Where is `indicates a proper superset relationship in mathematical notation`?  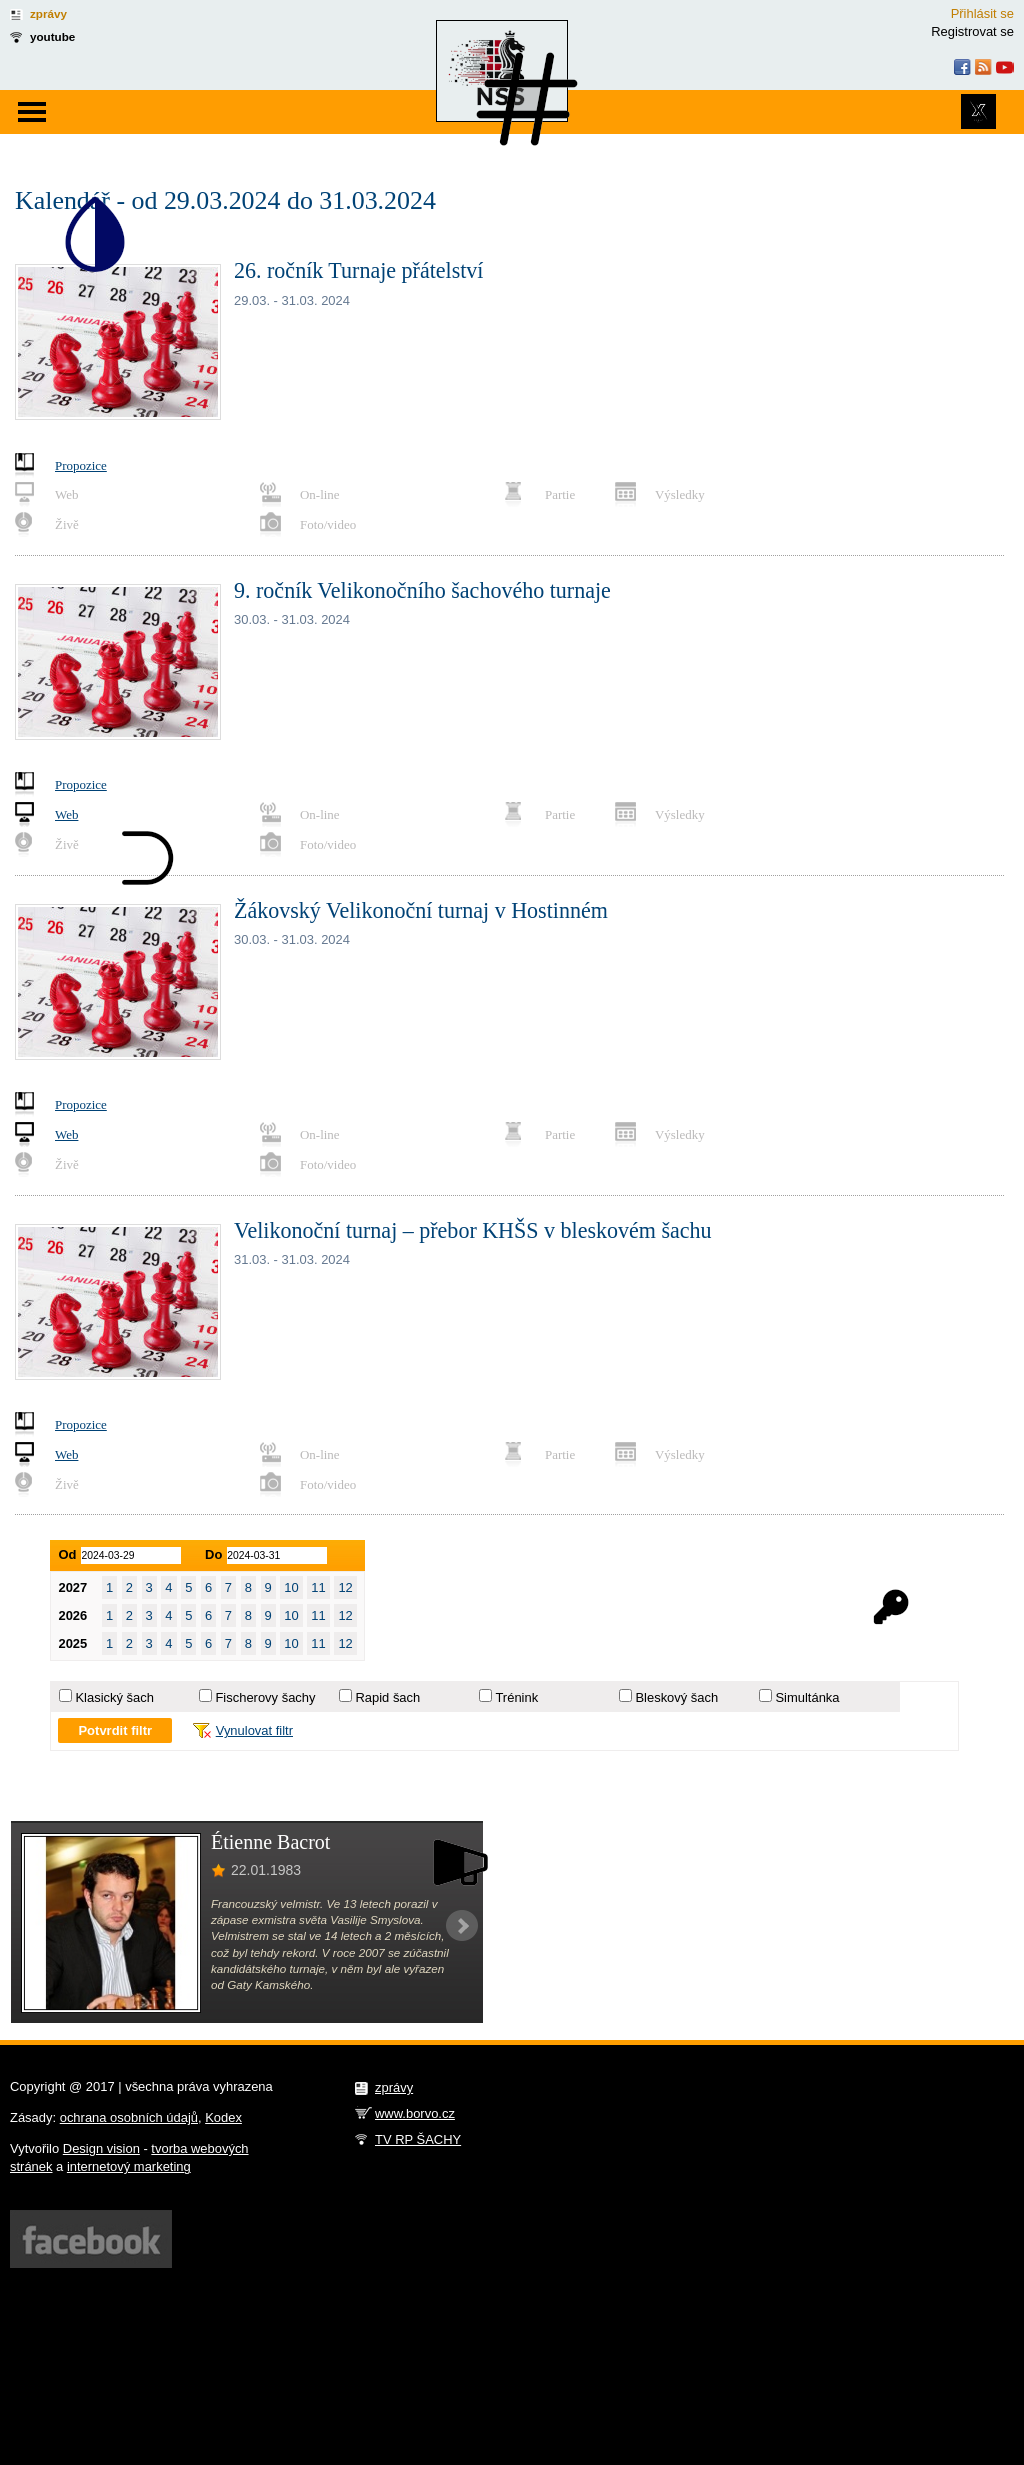
indicates a proper superset relationship in mathematical notation is located at coordinates (144, 858).